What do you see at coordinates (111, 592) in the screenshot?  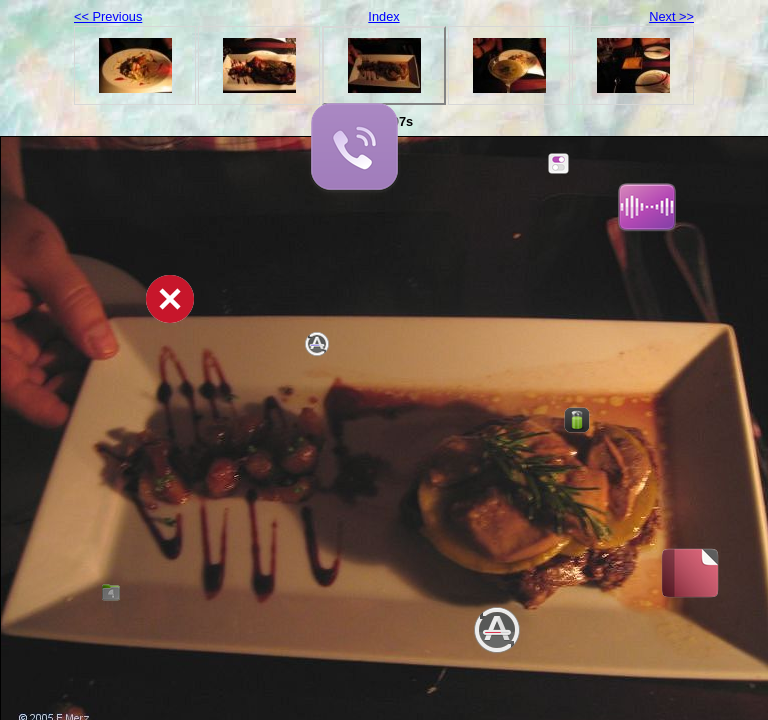 I see `open insync cloud sync folder` at bounding box center [111, 592].